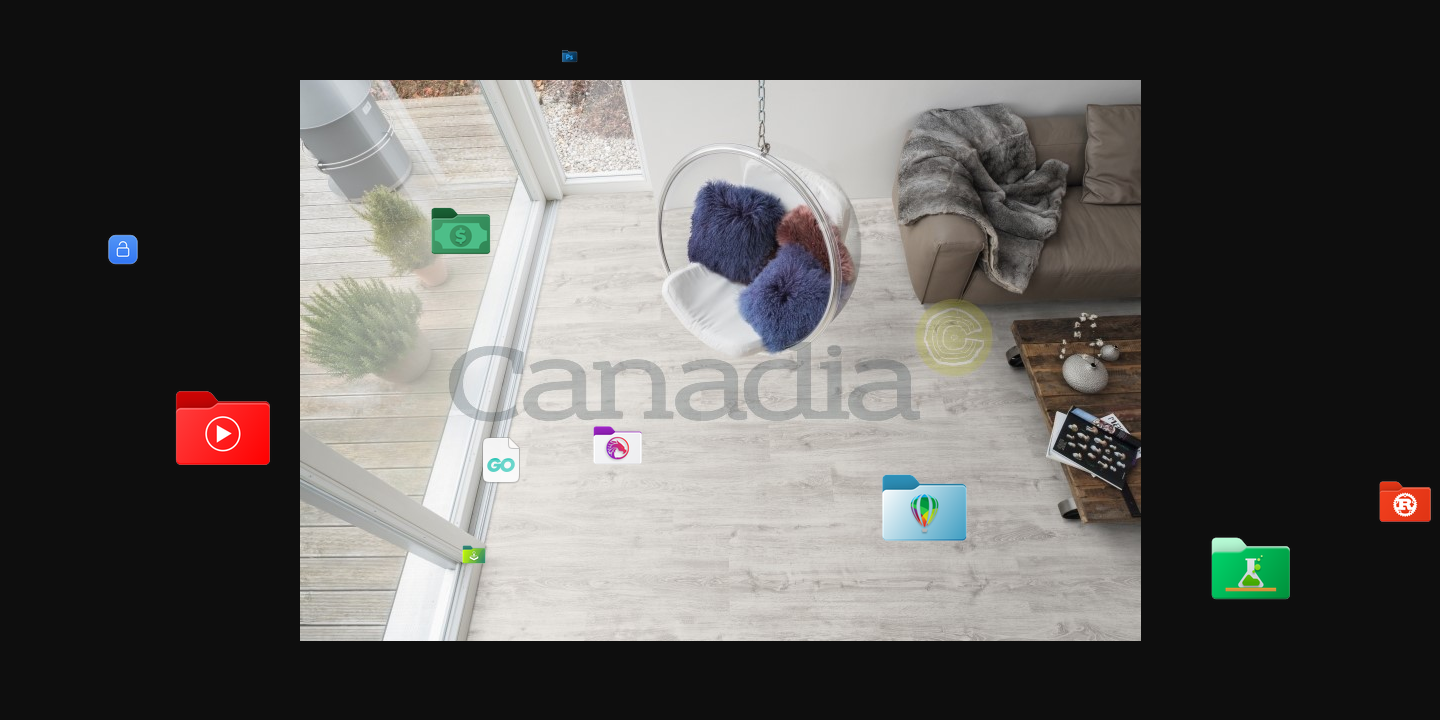 The image size is (1440, 720). I want to click on open folder containing adobe photoshop files, so click(569, 56).